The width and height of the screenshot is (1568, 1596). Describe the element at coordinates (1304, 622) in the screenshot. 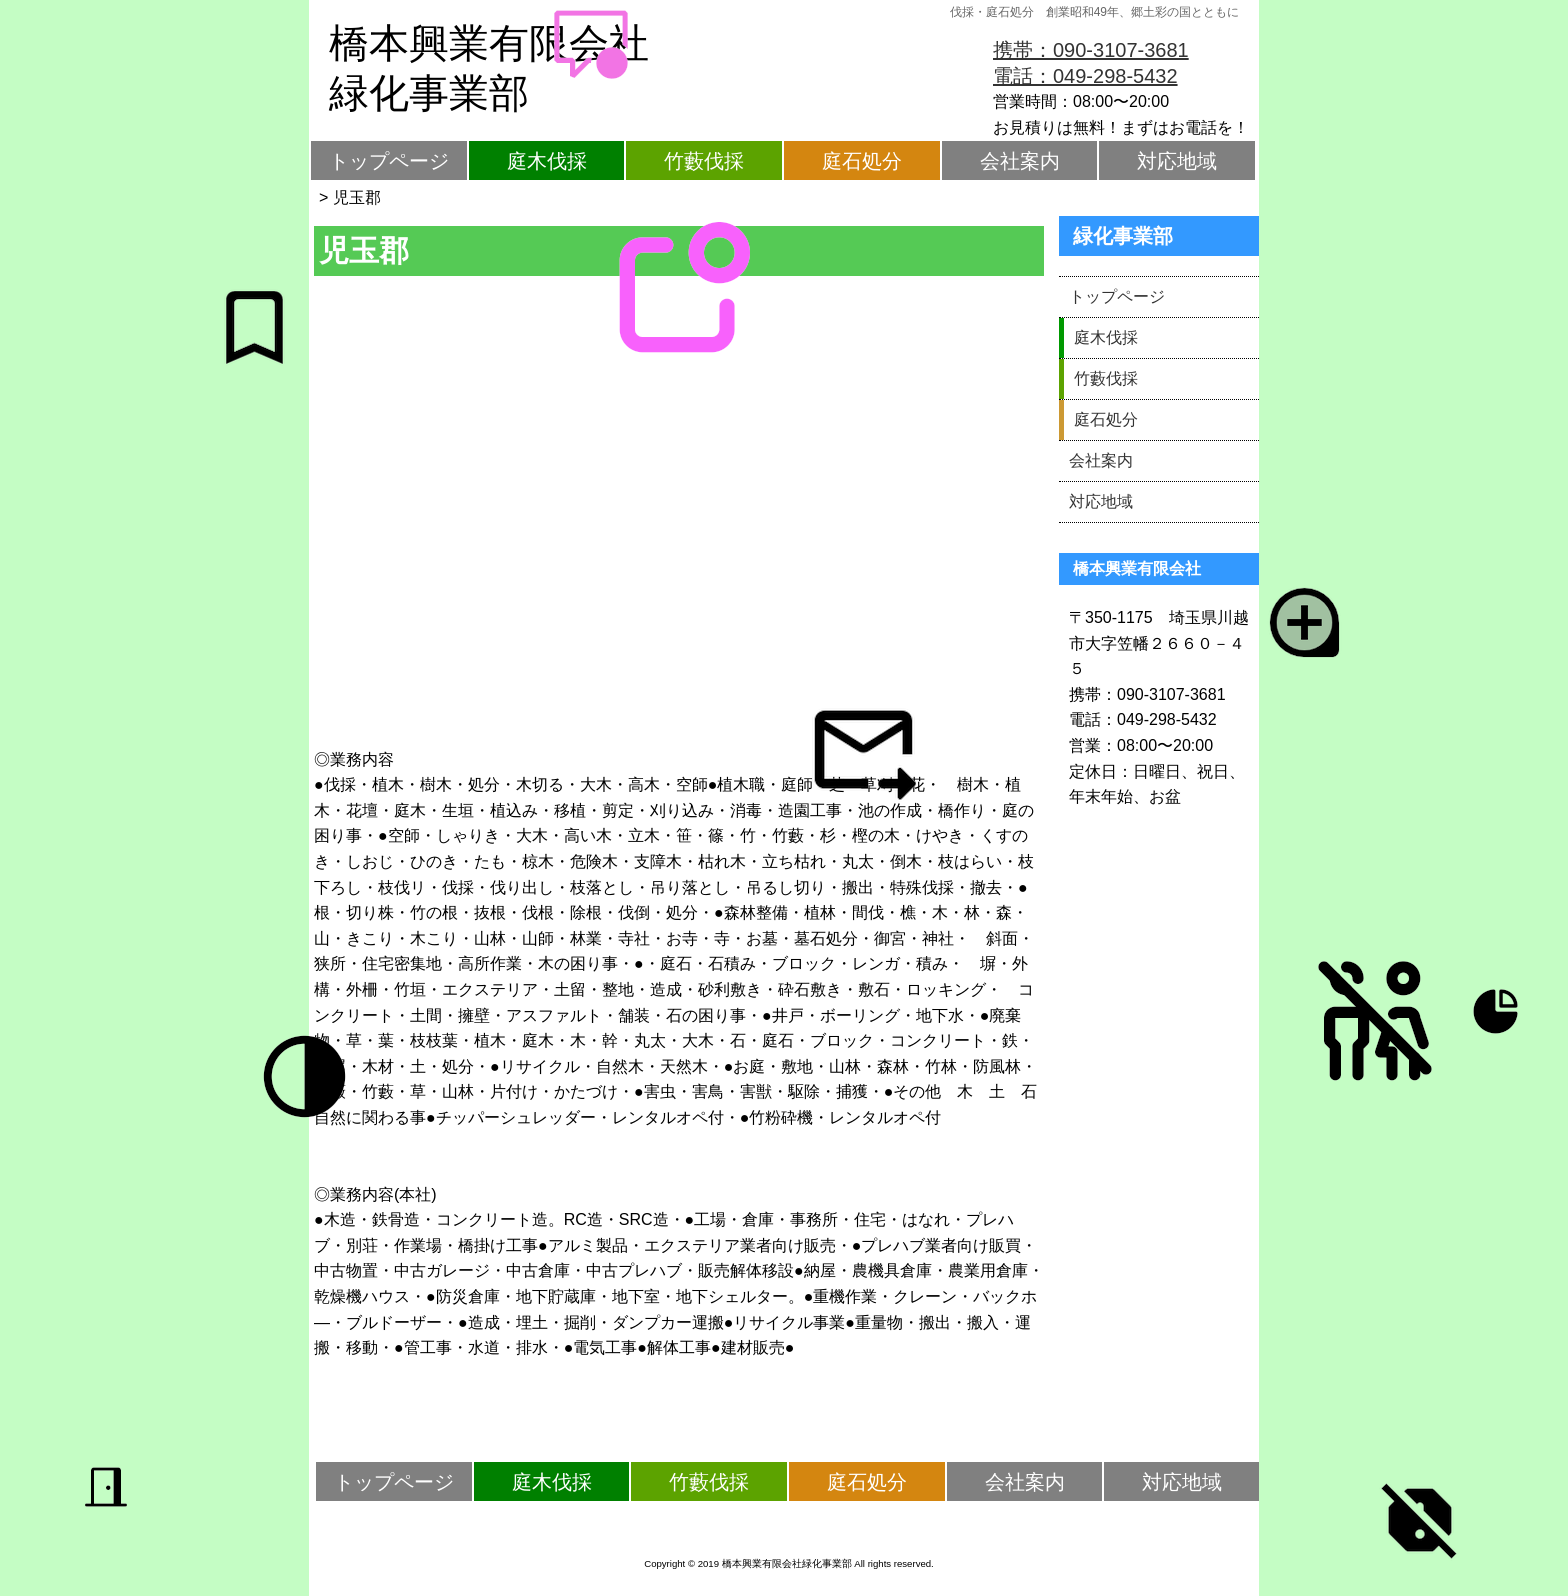

I see `add a new image or photo` at that location.